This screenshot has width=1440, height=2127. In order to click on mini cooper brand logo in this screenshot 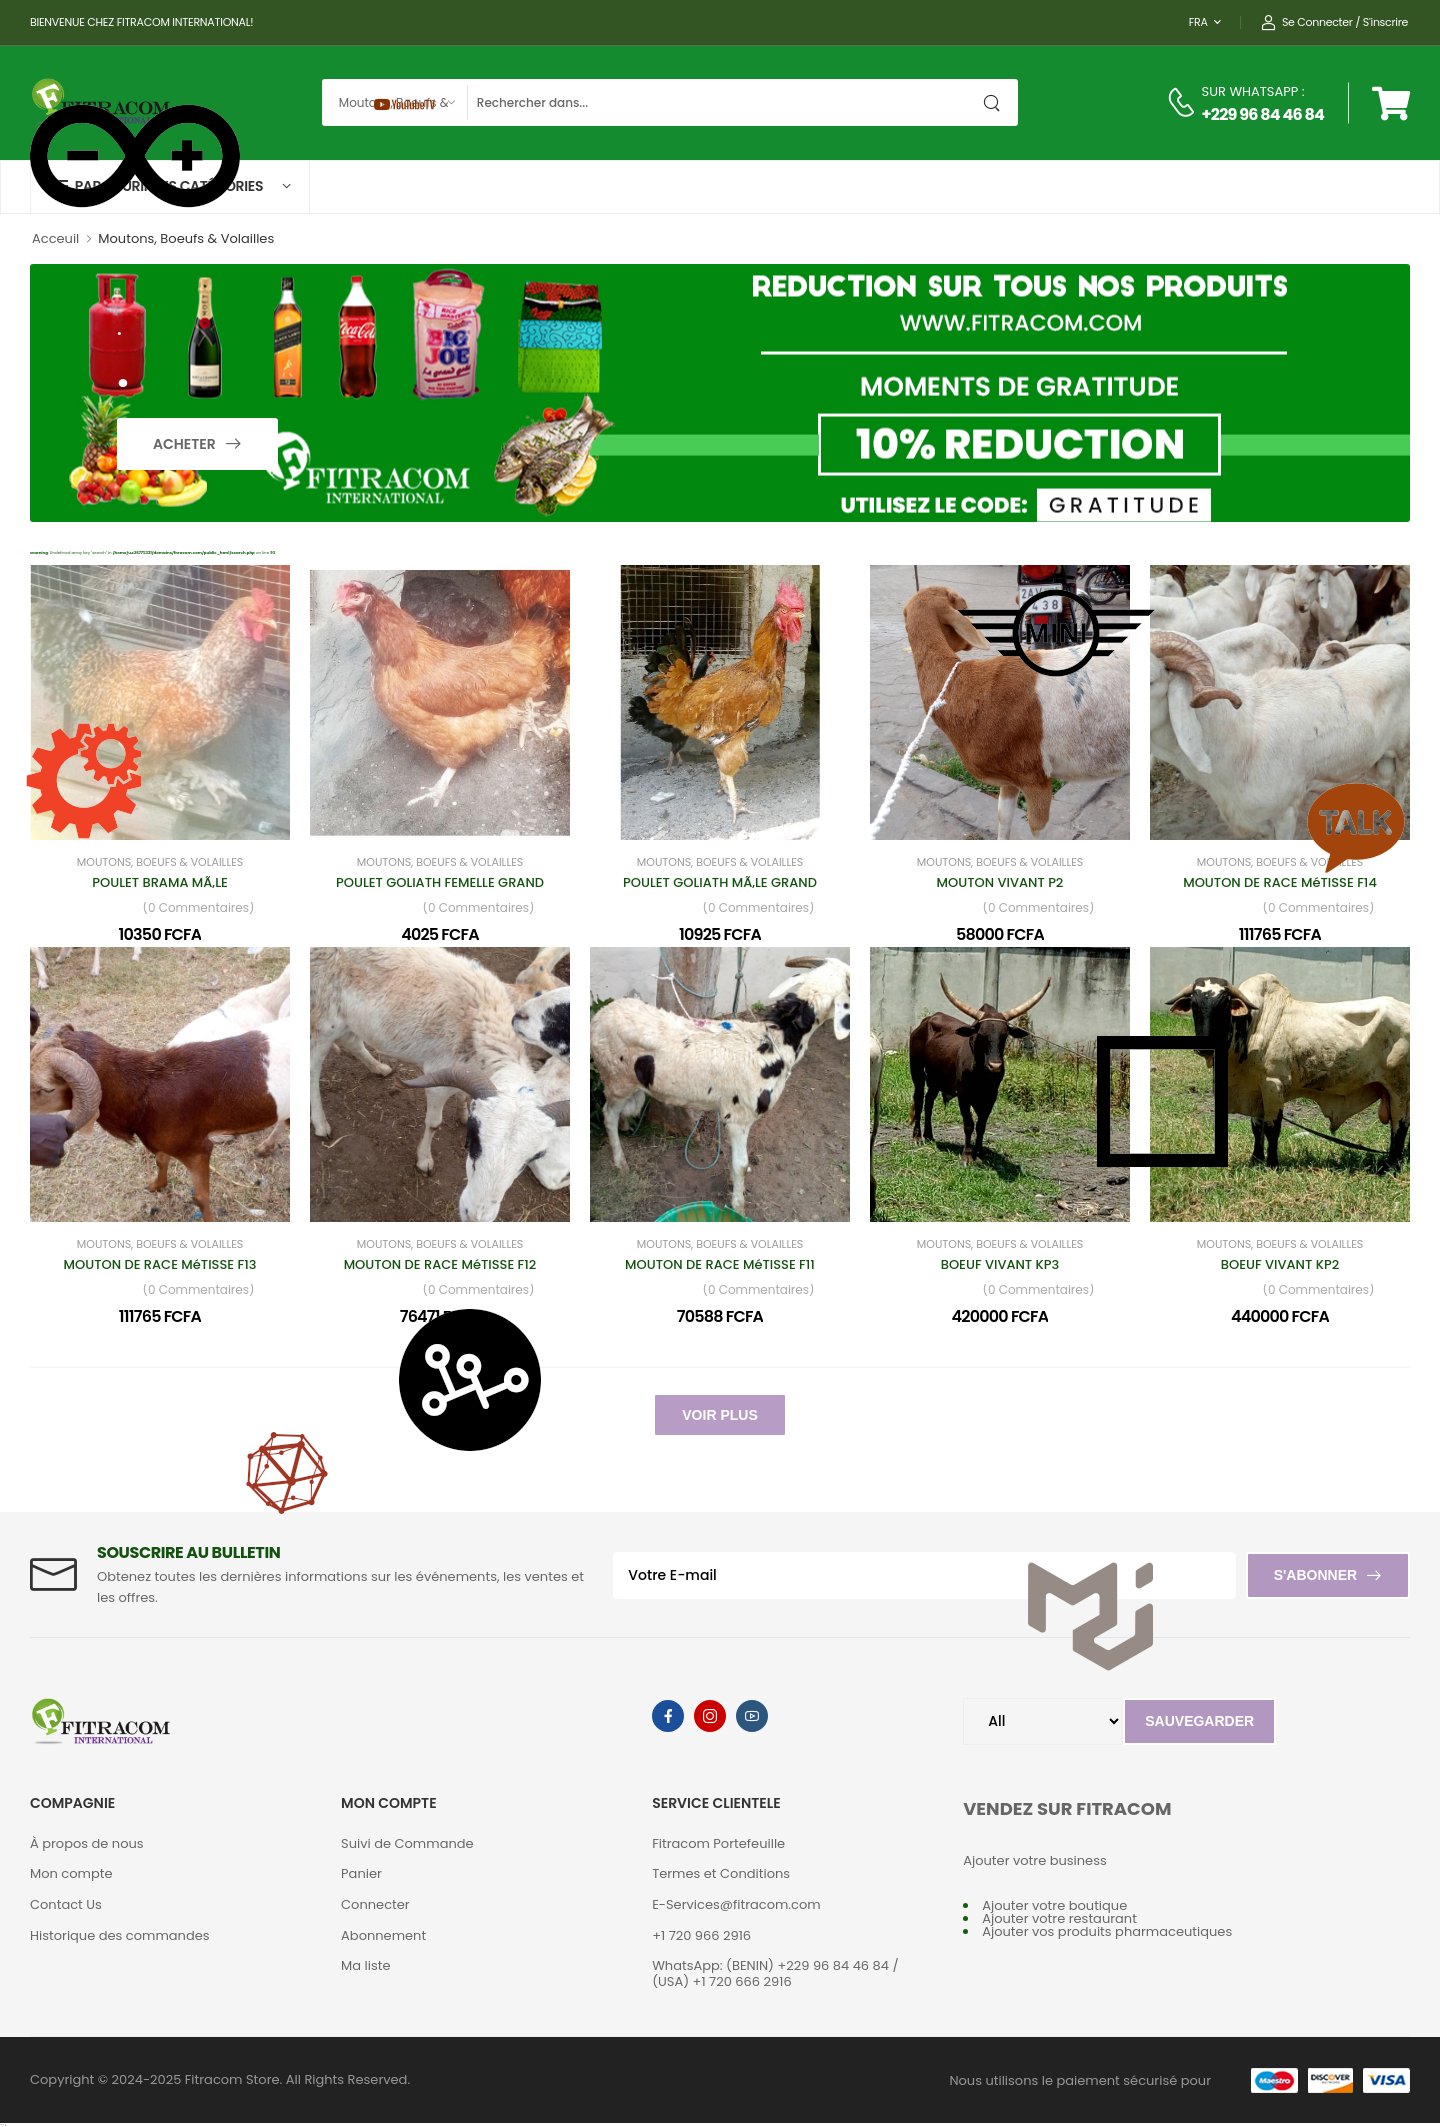, I will do `click(1056, 633)`.